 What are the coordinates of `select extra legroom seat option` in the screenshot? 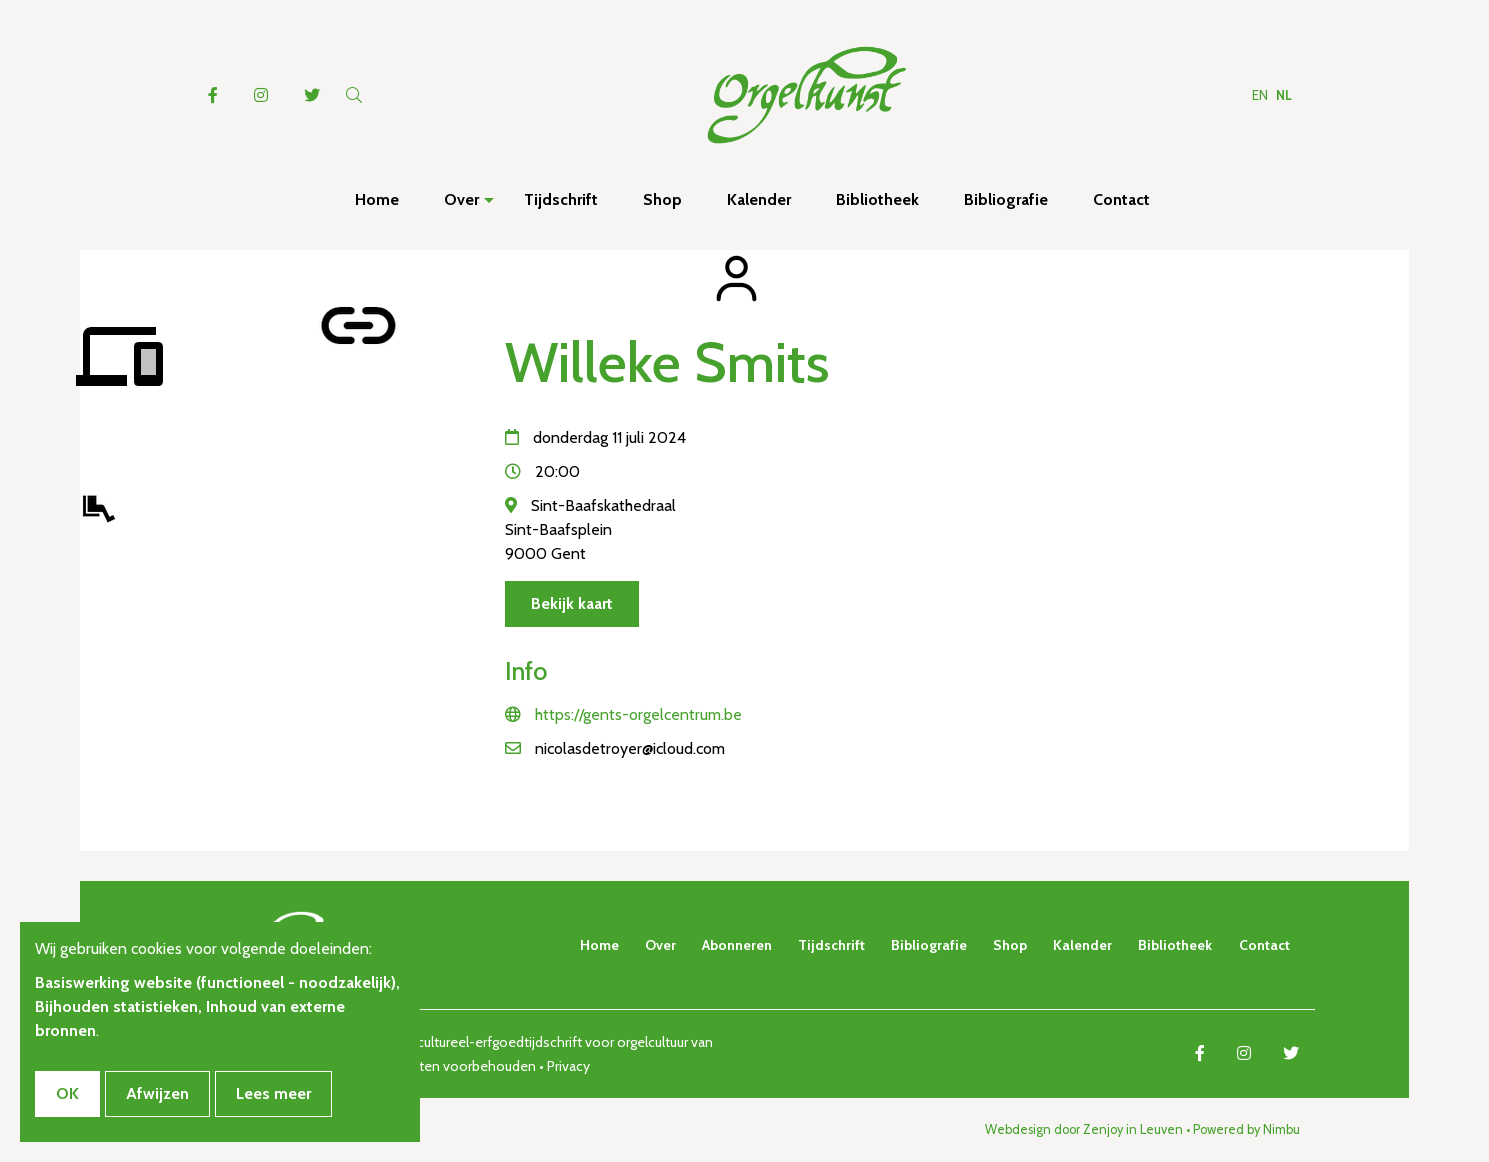 It's located at (98, 509).